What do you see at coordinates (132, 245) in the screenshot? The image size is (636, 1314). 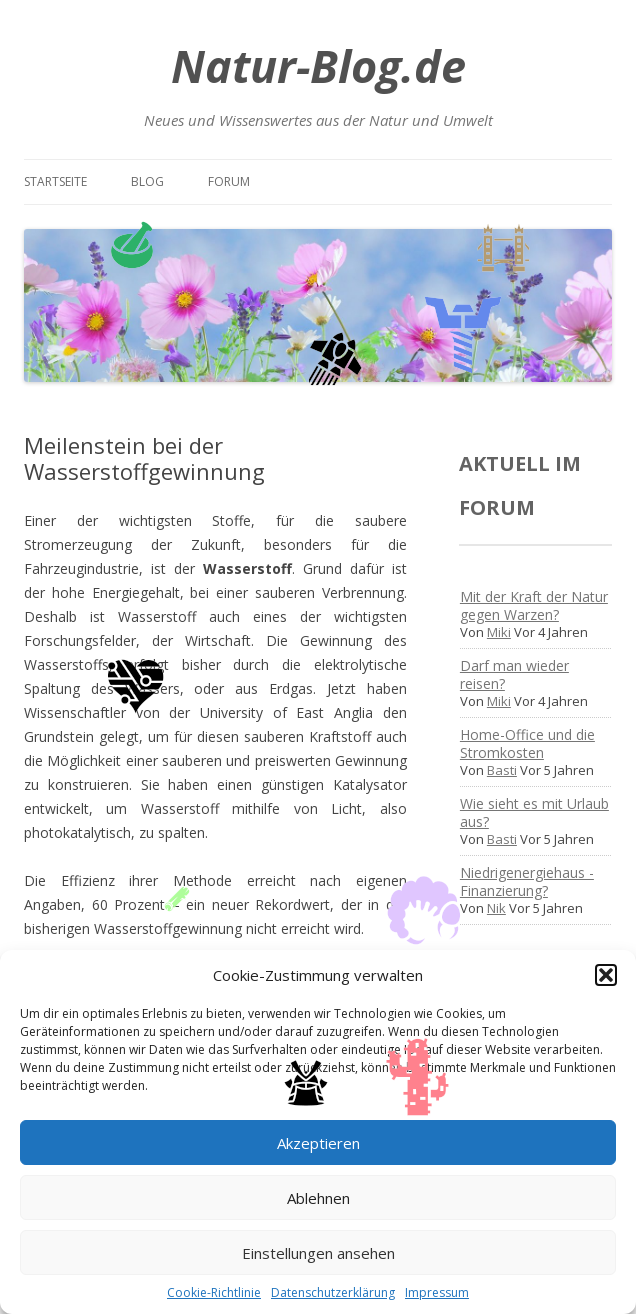 I see `access pharmacy or medication features` at bounding box center [132, 245].